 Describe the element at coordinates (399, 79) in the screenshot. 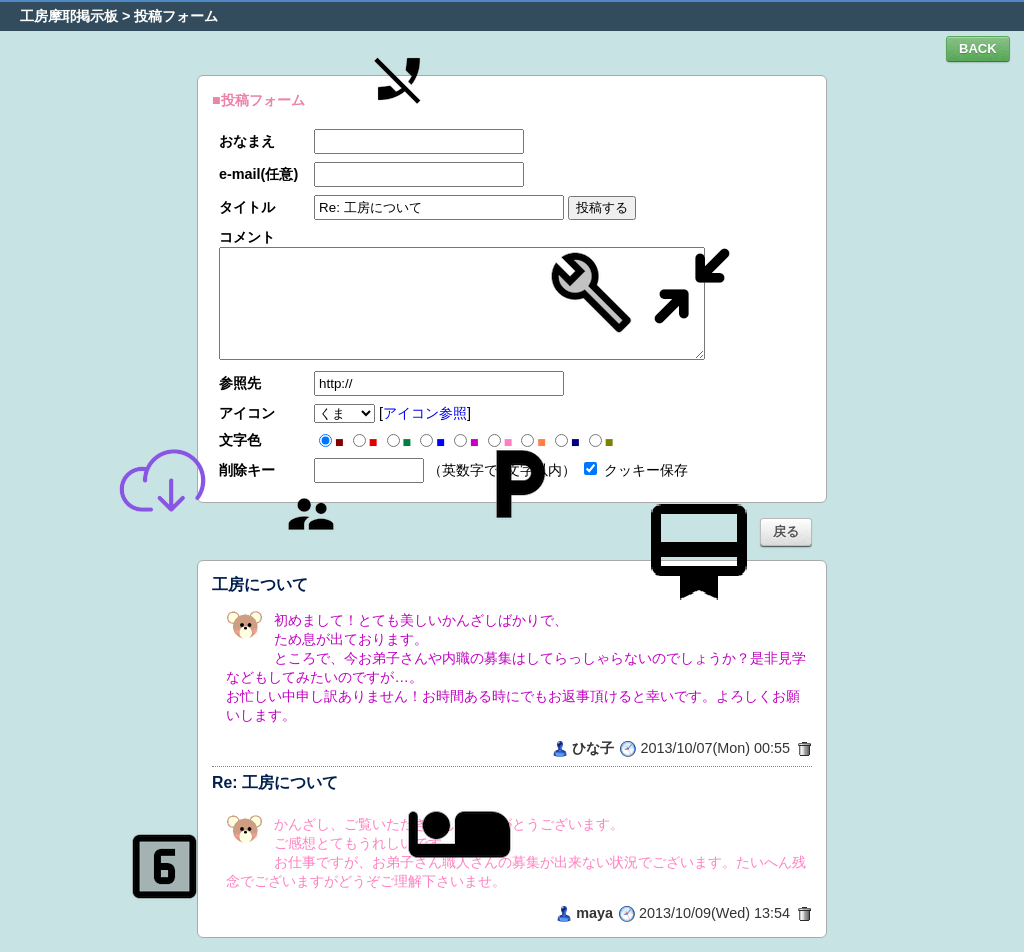

I see `phone calls are disabled or unavailable` at that location.